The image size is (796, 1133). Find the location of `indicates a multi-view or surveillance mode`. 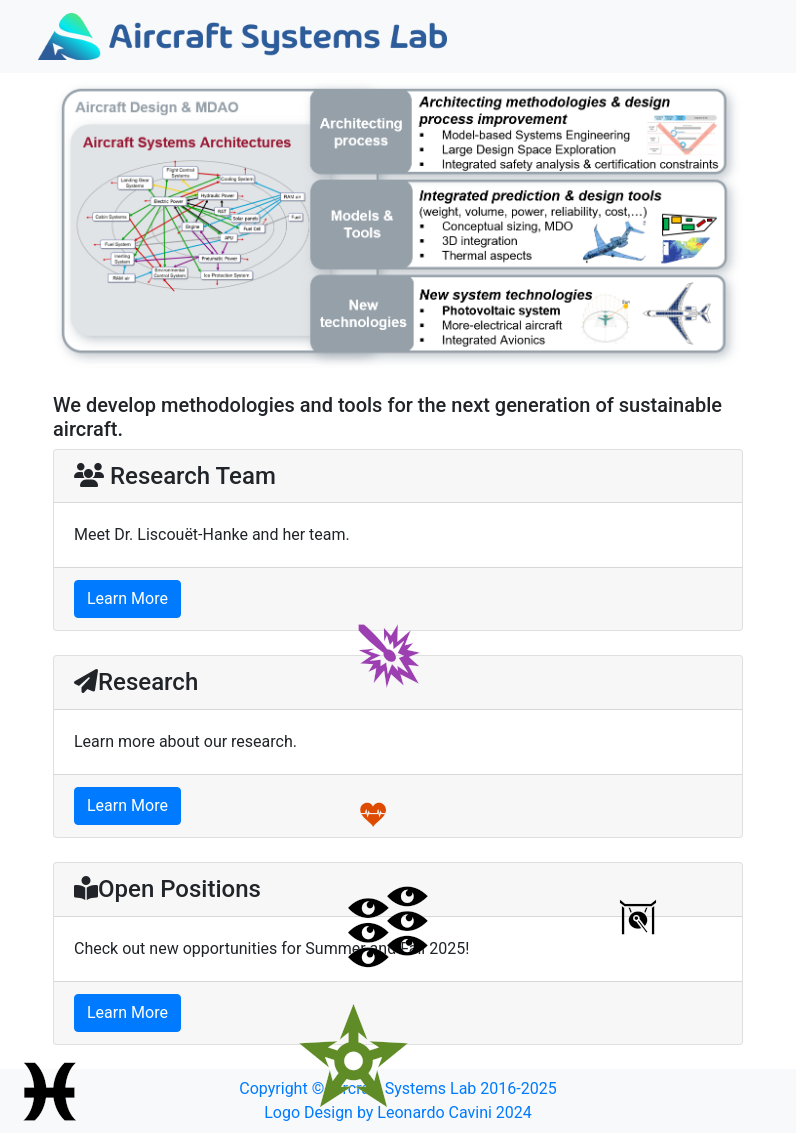

indicates a multi-view or surveillance mode is located at coordinates (388, 927).